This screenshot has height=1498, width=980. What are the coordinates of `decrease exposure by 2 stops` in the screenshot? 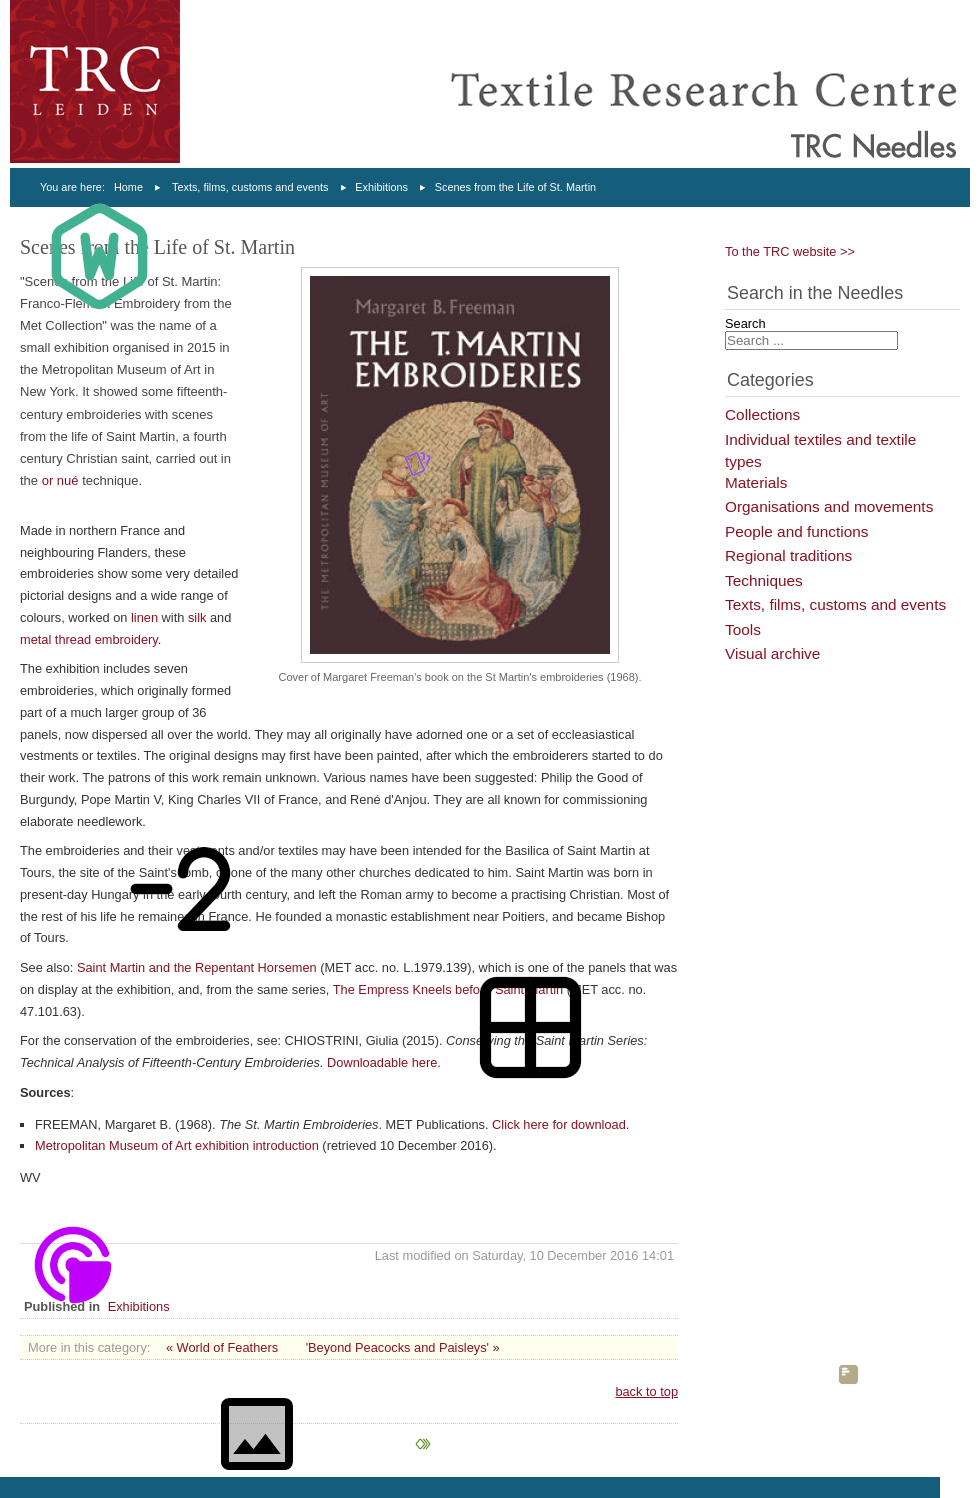 It's located at (183, 889).